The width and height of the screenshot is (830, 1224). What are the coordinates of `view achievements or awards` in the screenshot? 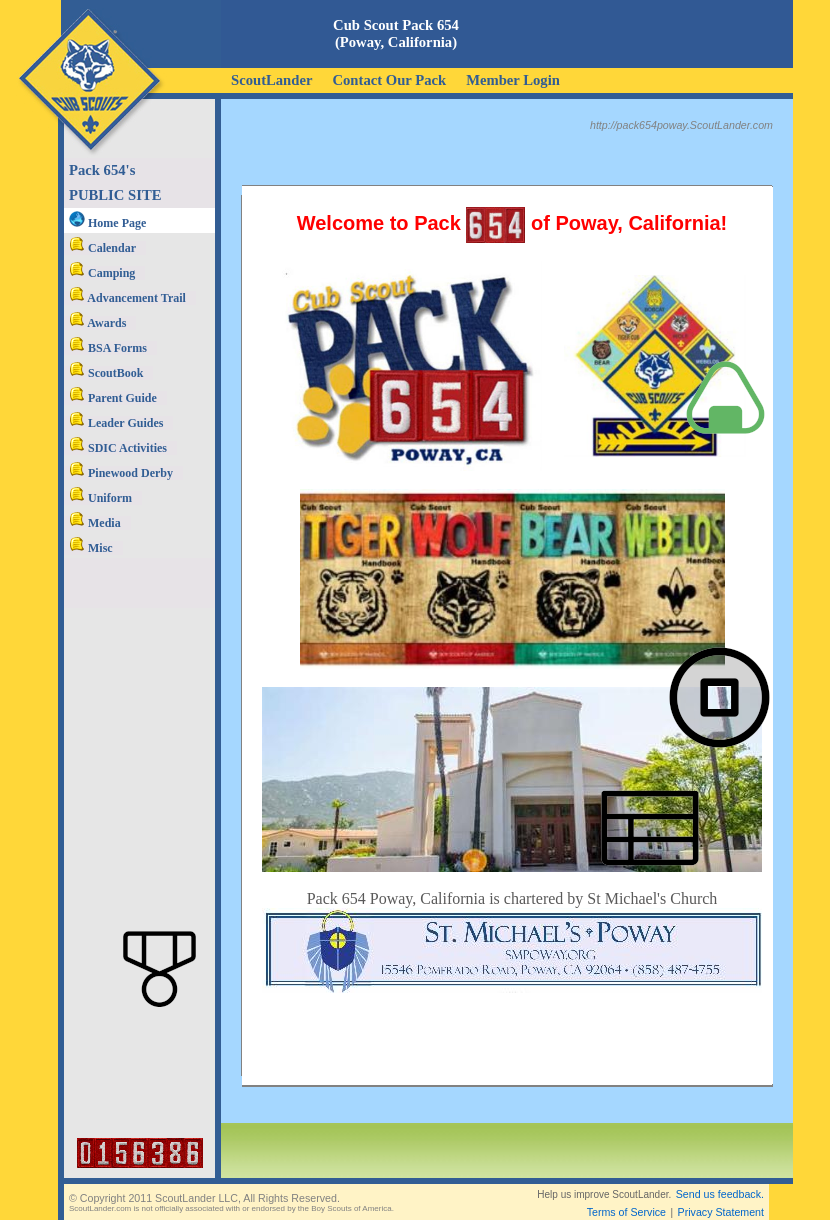 It's located at (159, 964).